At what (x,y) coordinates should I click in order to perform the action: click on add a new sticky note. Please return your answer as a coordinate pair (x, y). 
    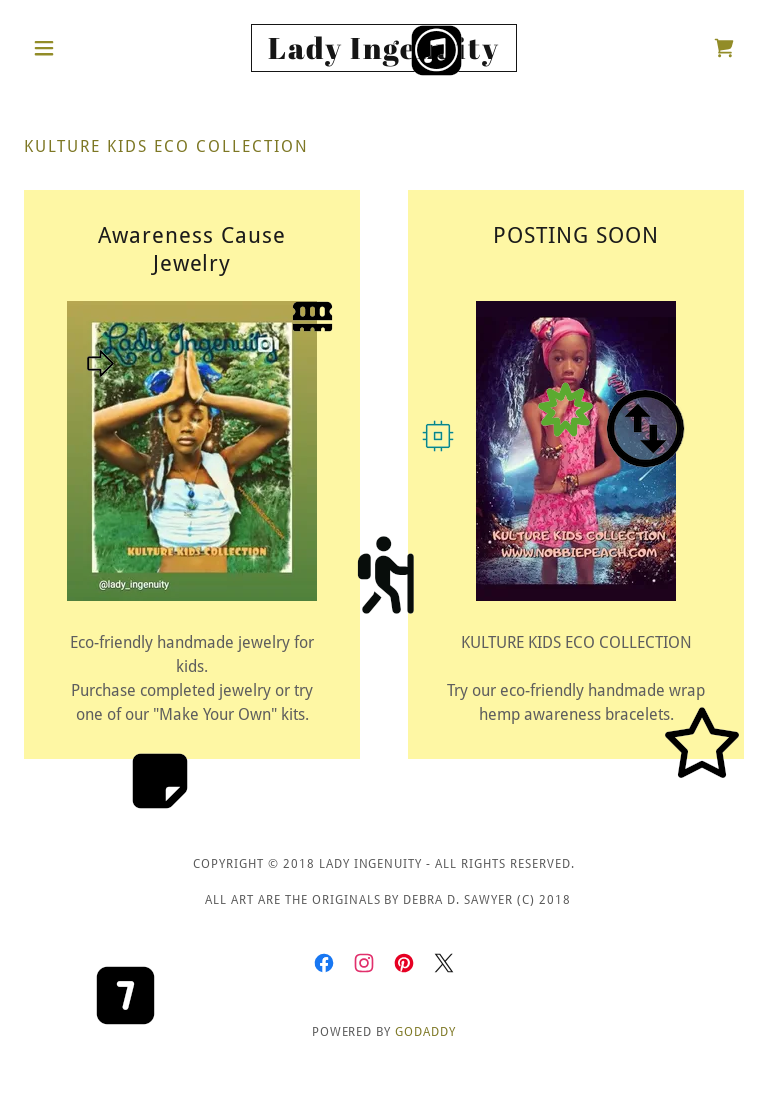
    Looking at the image, I should click on (160, 781).